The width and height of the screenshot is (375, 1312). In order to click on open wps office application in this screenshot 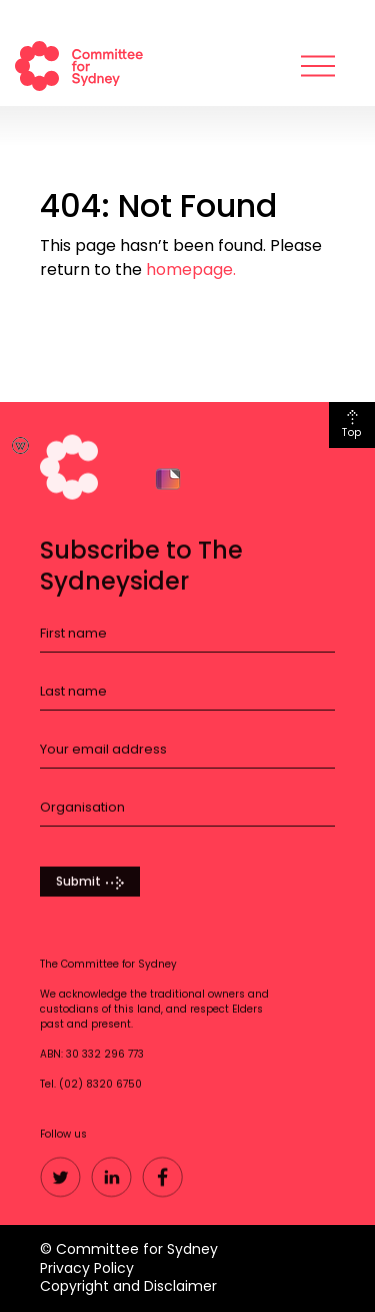, I will do `click(20, 445)`.